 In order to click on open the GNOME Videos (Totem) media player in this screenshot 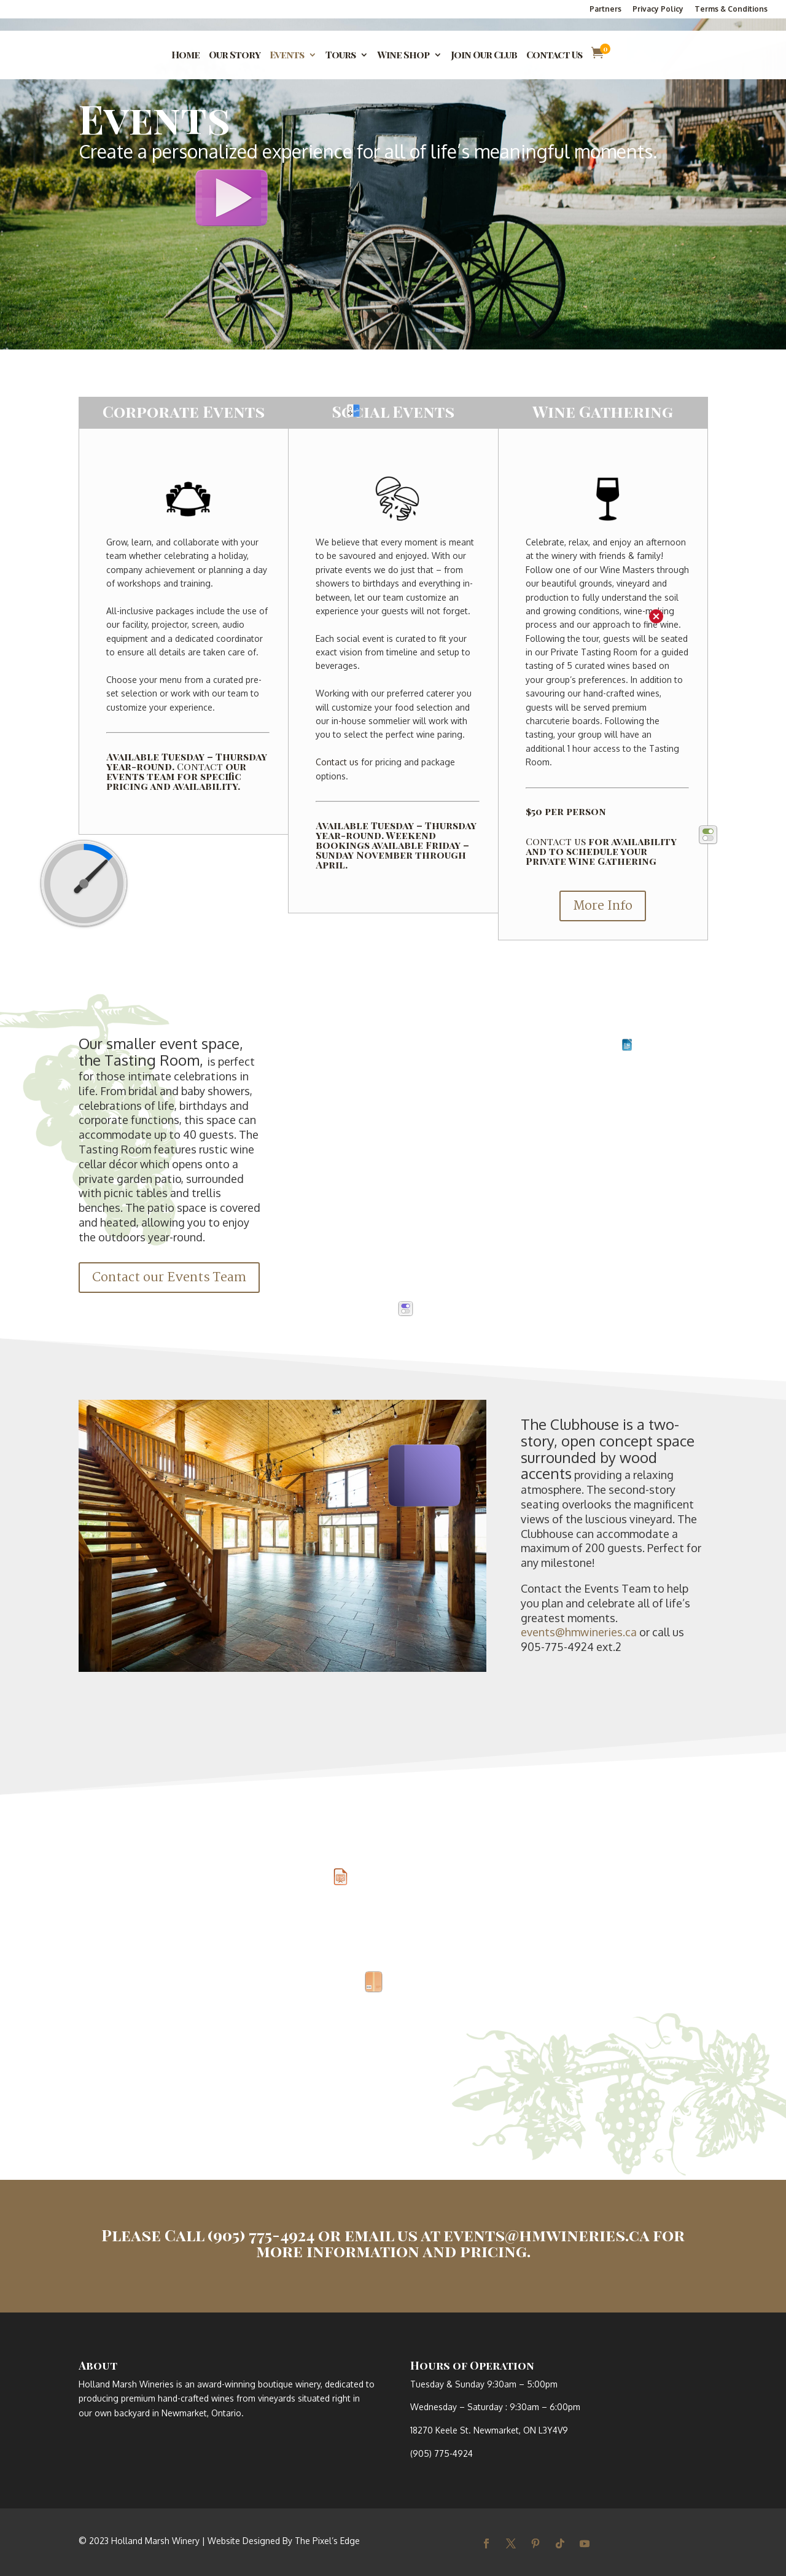, I will do `click(232, 198)`.